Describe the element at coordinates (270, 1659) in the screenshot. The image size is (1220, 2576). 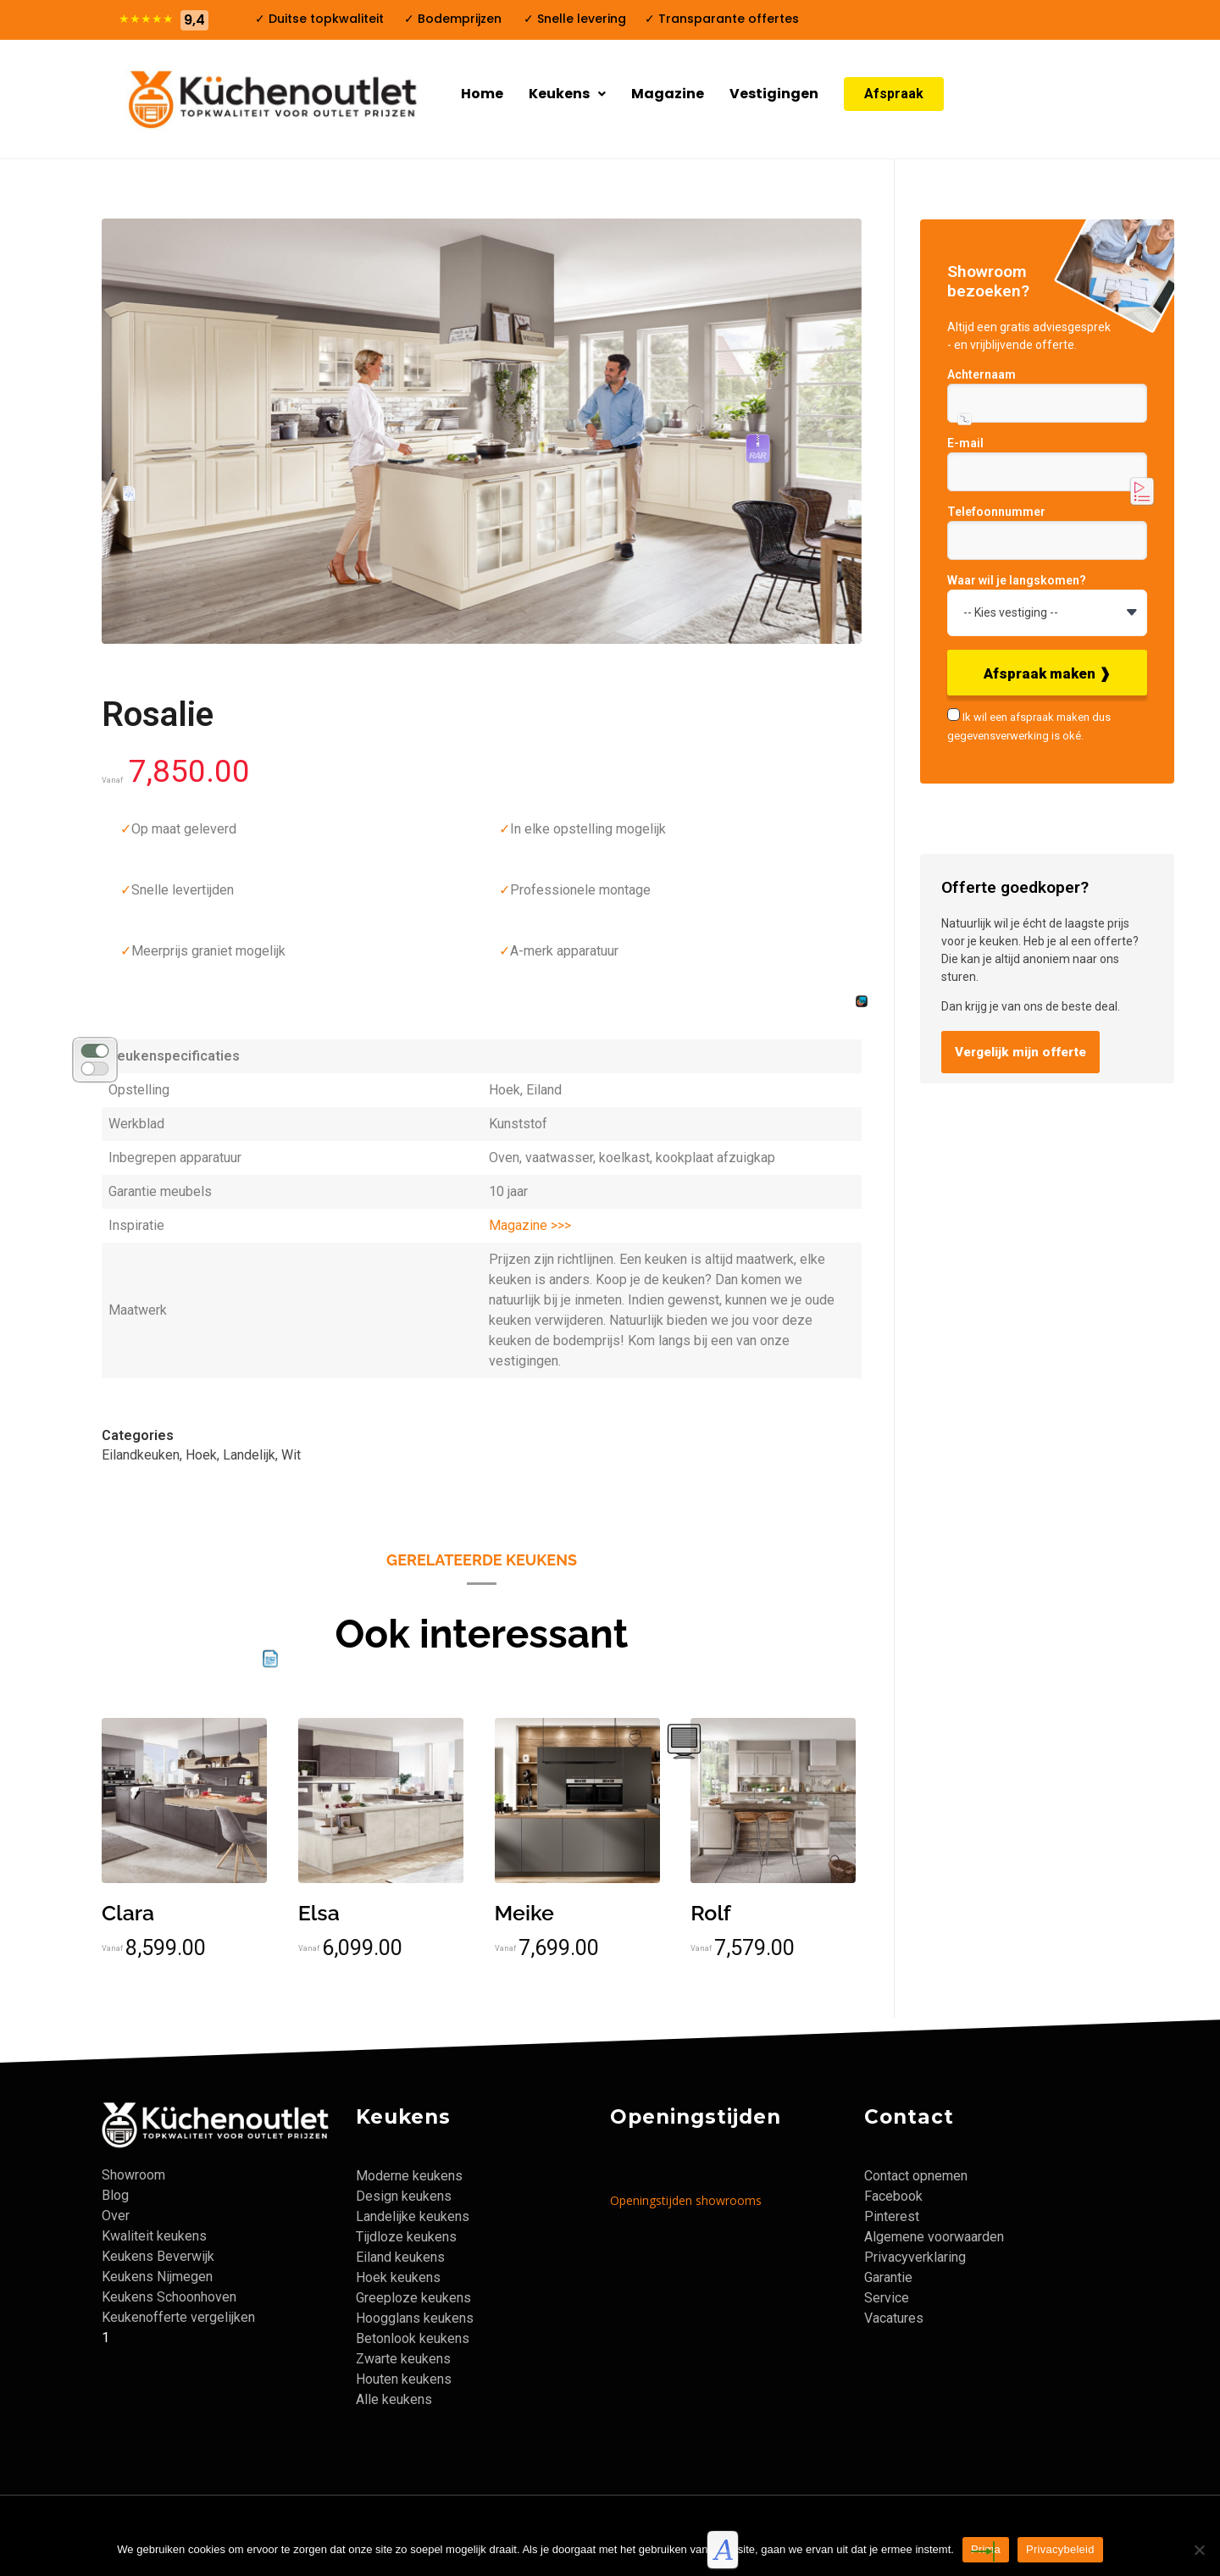
I see `open a libreoffice writer text document` at that location.